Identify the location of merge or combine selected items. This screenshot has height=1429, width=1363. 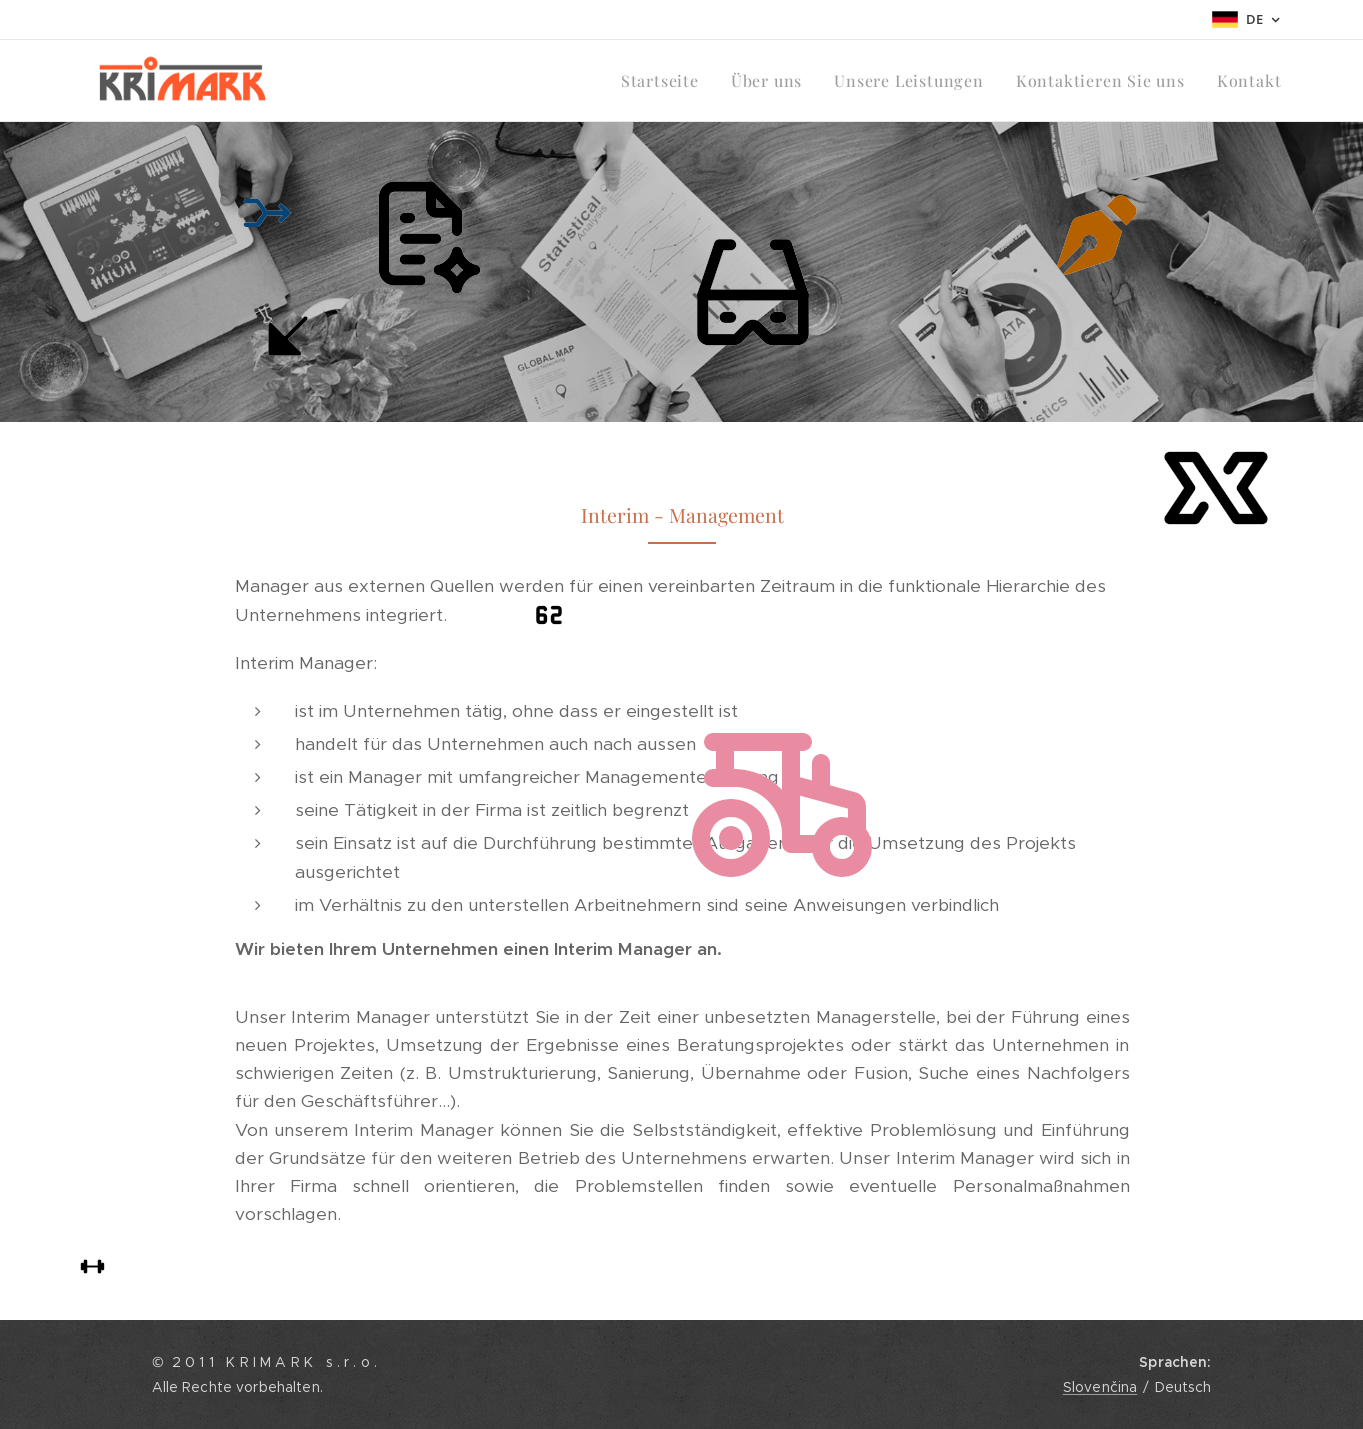
(267, 213).